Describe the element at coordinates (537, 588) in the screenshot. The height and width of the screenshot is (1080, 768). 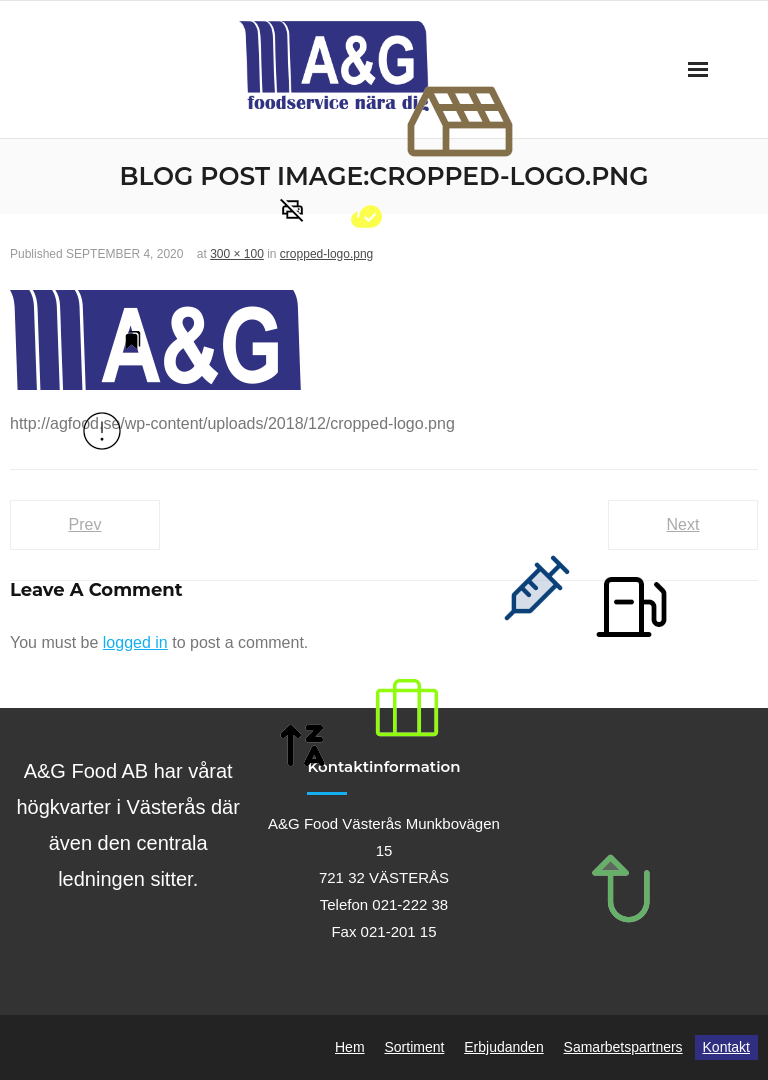
I see `access vaccination or medical records` at that location.